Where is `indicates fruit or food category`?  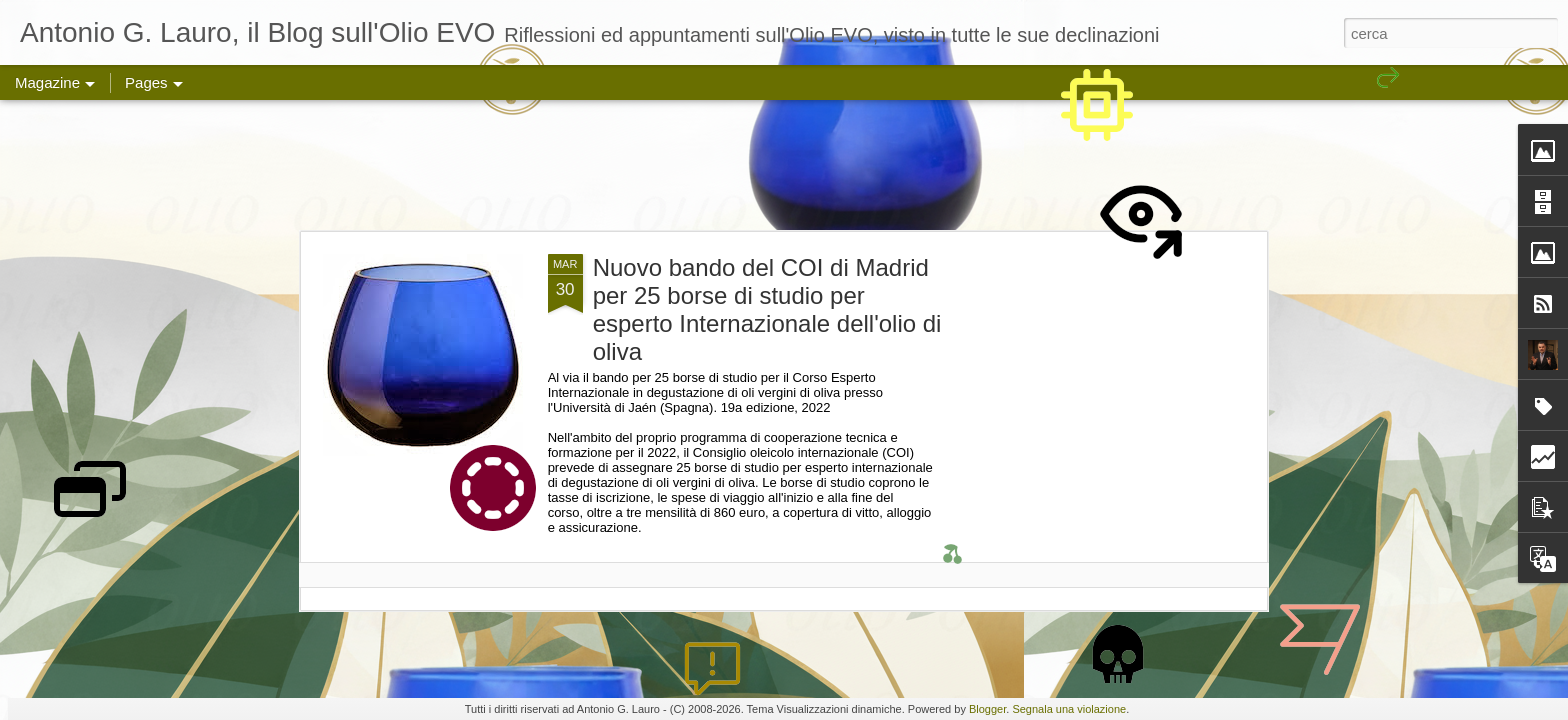
indicates fruit or food category is located at coordinates (952, 553).